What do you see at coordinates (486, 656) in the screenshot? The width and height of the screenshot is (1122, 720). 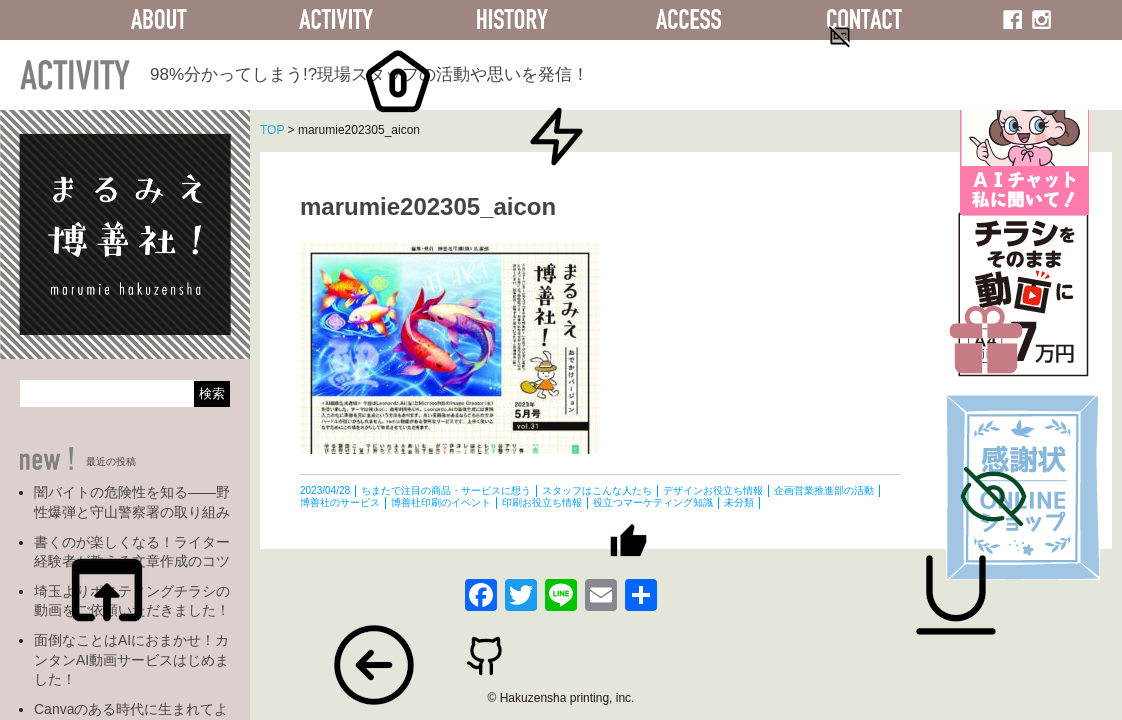 I see `view project on github` at bounding box center [486, 656].